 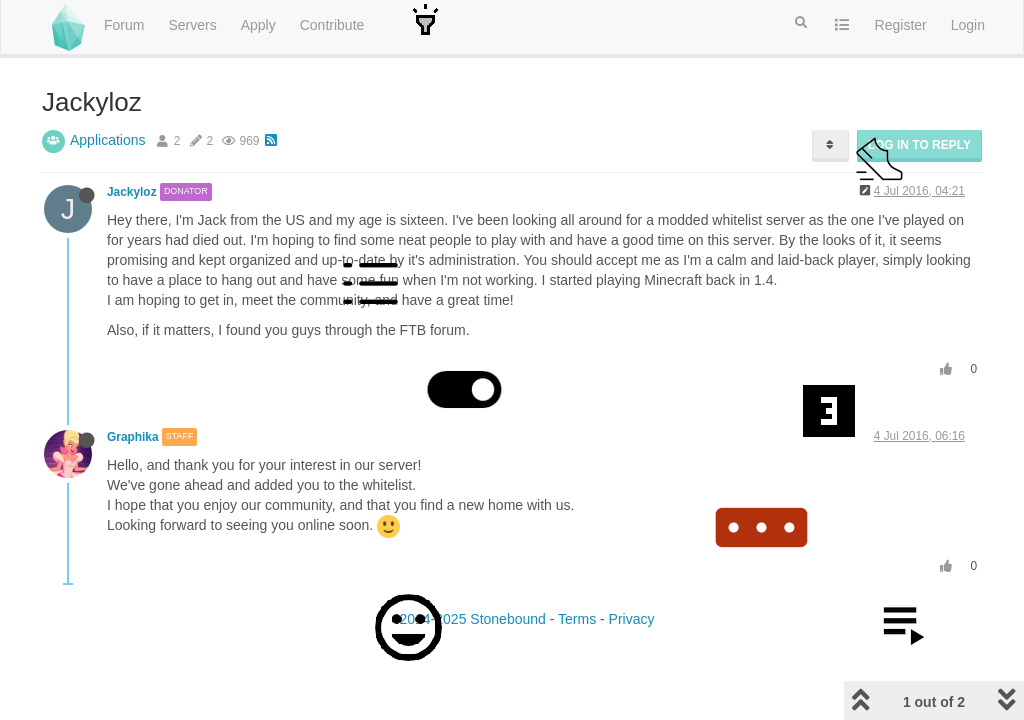 I want to click on toggle switch in the on/enabled state, so click(x=464, y=389).